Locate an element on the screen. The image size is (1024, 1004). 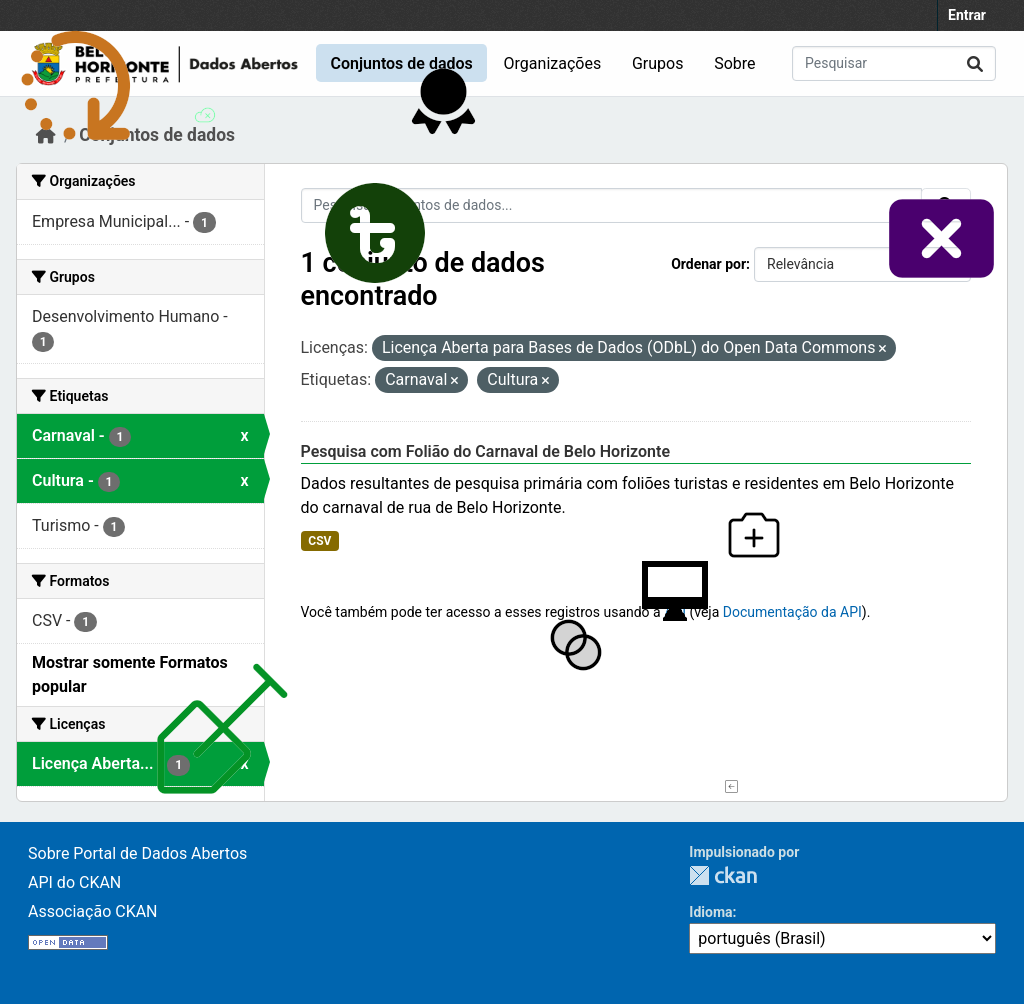
view achievements or awards is located at coordinates (443, 101).